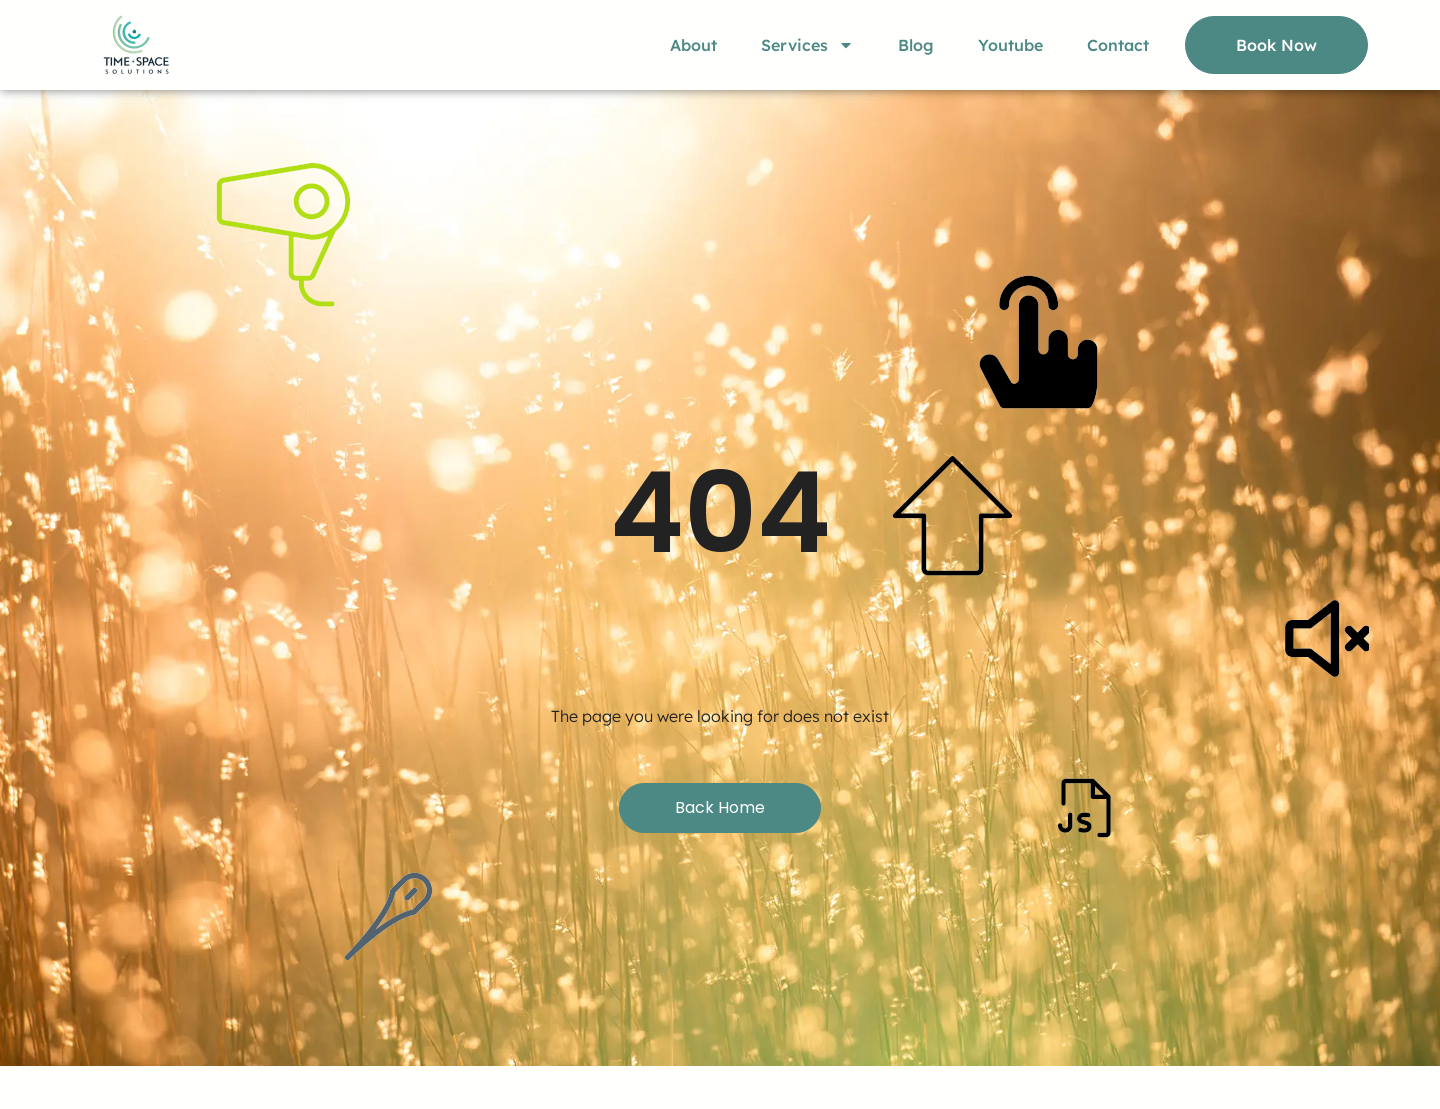 This screenshot has width=1440, height=1109. What do you see at coordinates (952, 520) in the screenshot?
I see `upvote or like content` at bounding box center [952, 520].